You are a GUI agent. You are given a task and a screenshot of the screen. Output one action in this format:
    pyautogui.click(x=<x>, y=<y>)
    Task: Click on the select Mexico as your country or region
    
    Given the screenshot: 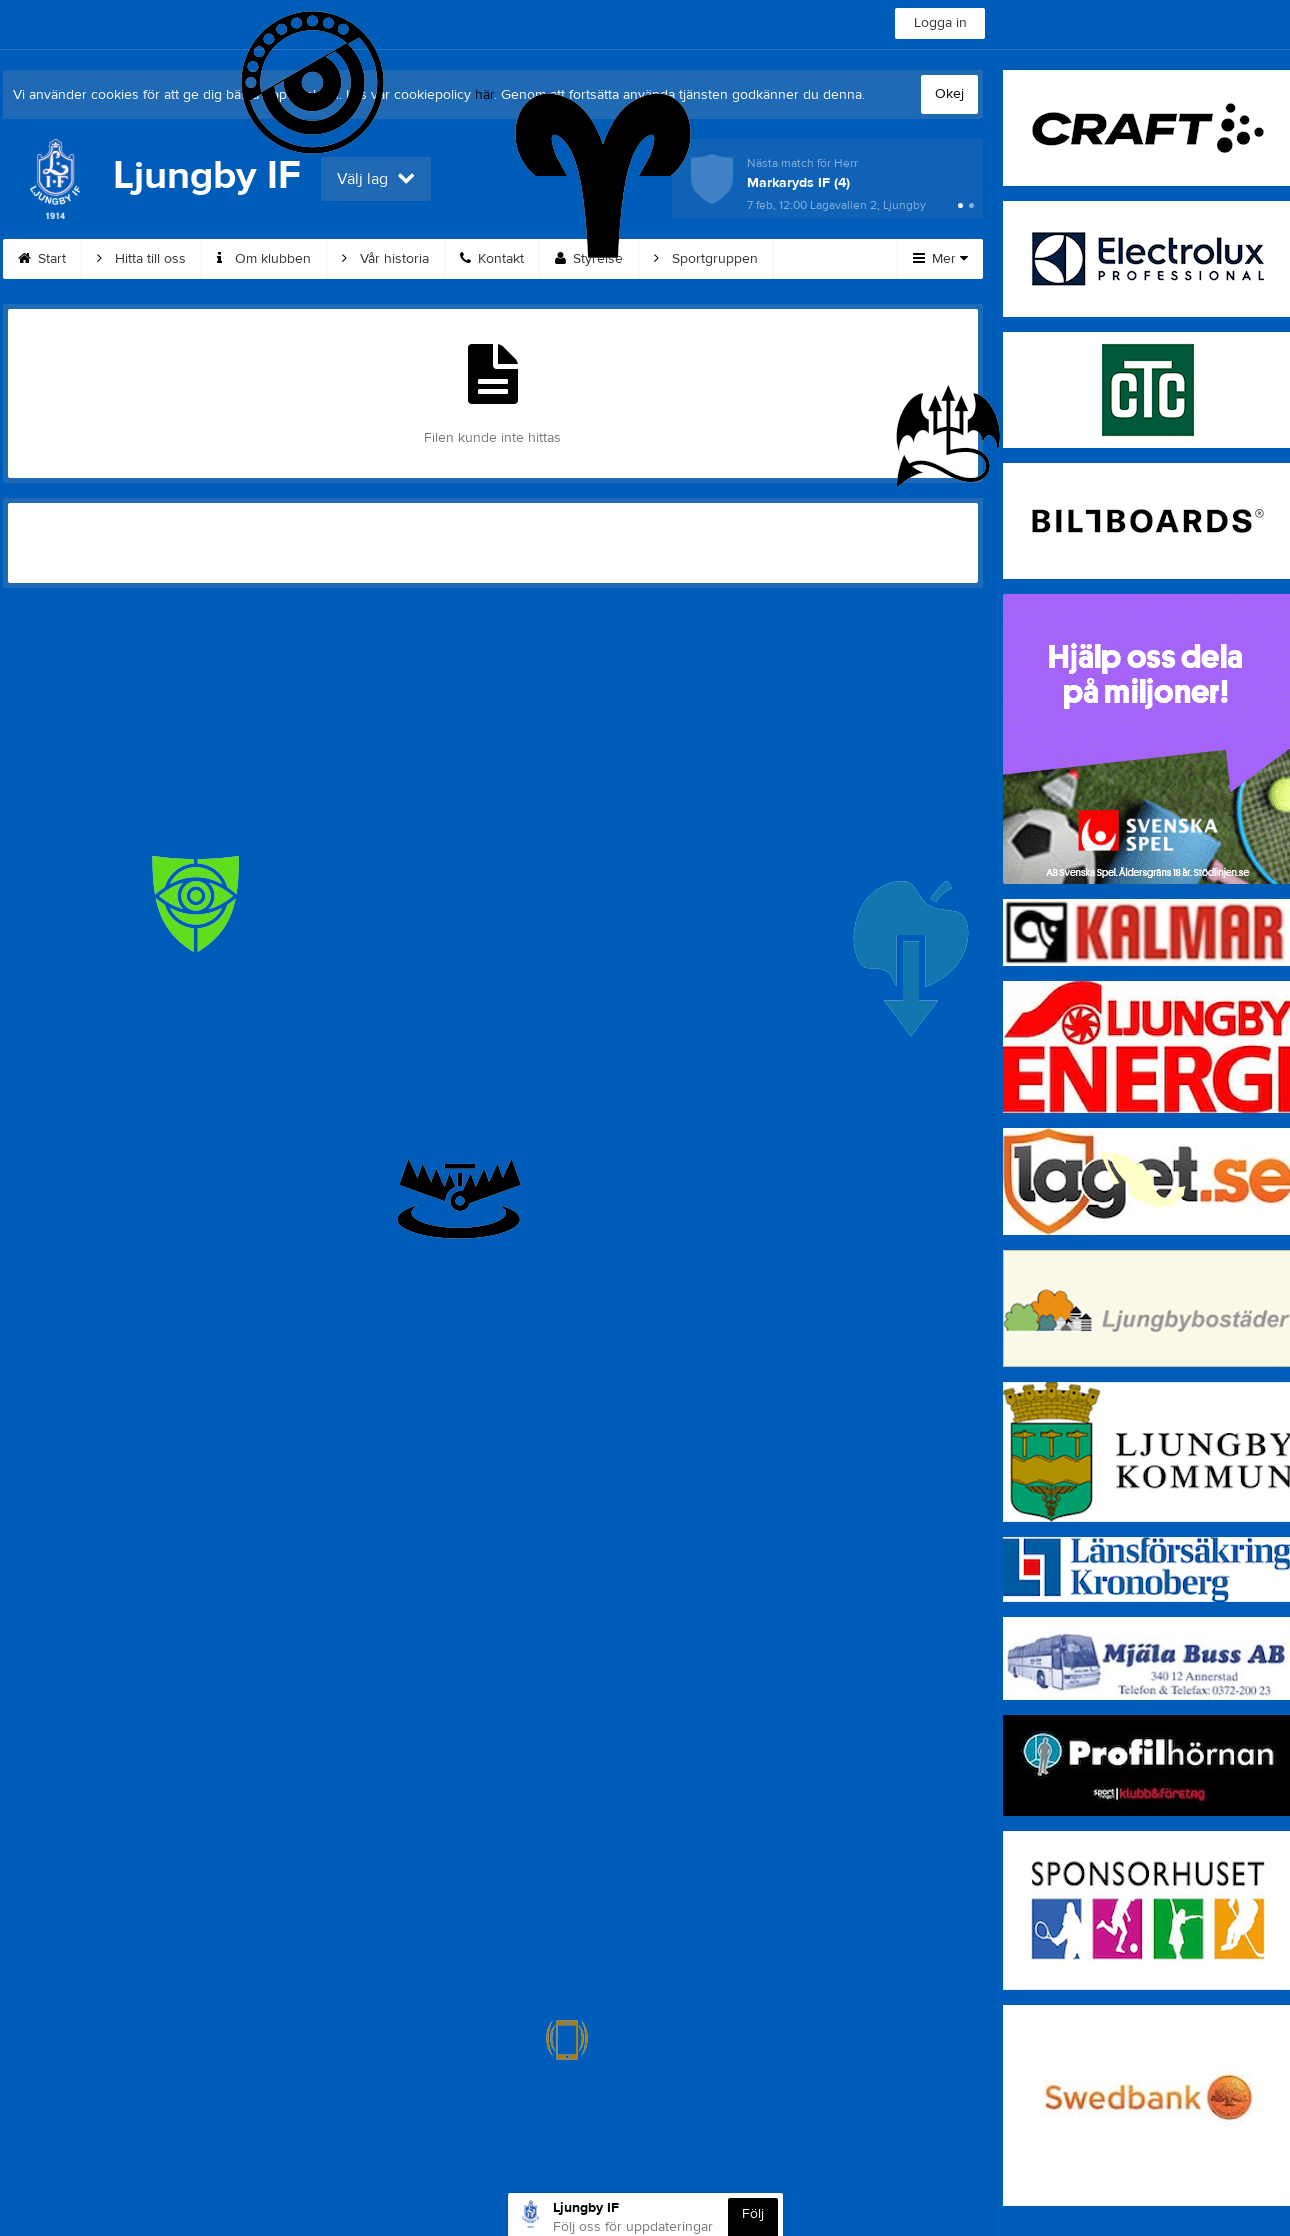 What is the action you would take?
    pyautogui.click(x=1143, y=1180)
    